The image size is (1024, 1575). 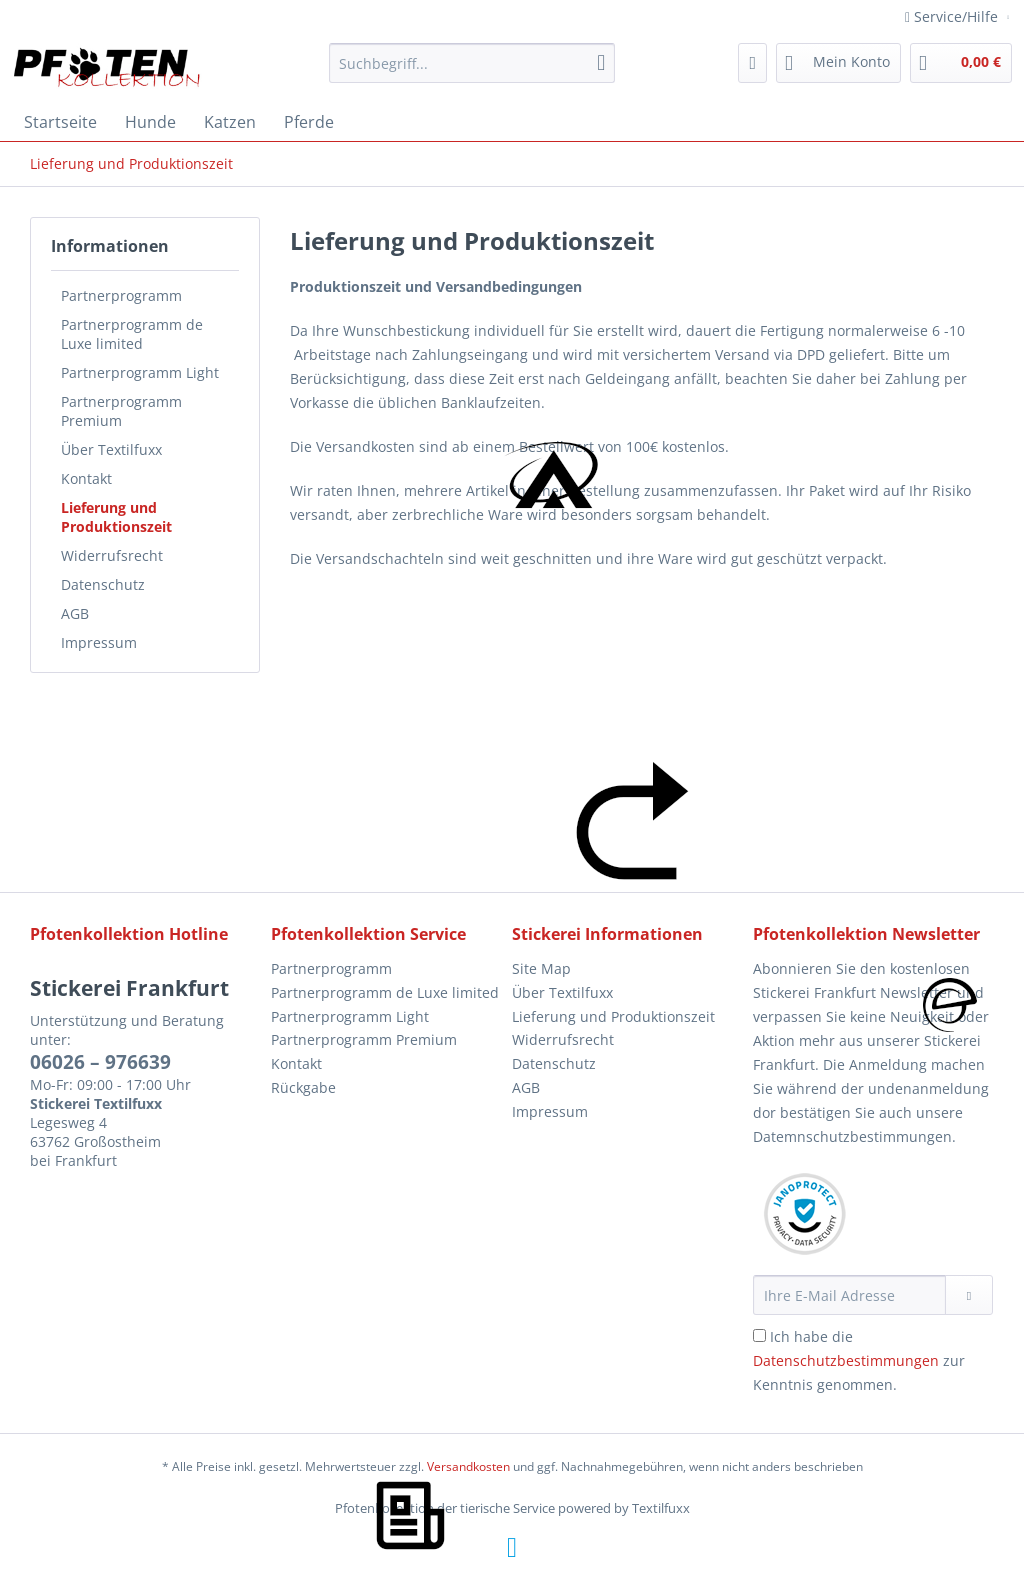 What do you see at coordinates (629, 826) in the screenshot?
I see `redo the last action` at bounding box center [629, 826].